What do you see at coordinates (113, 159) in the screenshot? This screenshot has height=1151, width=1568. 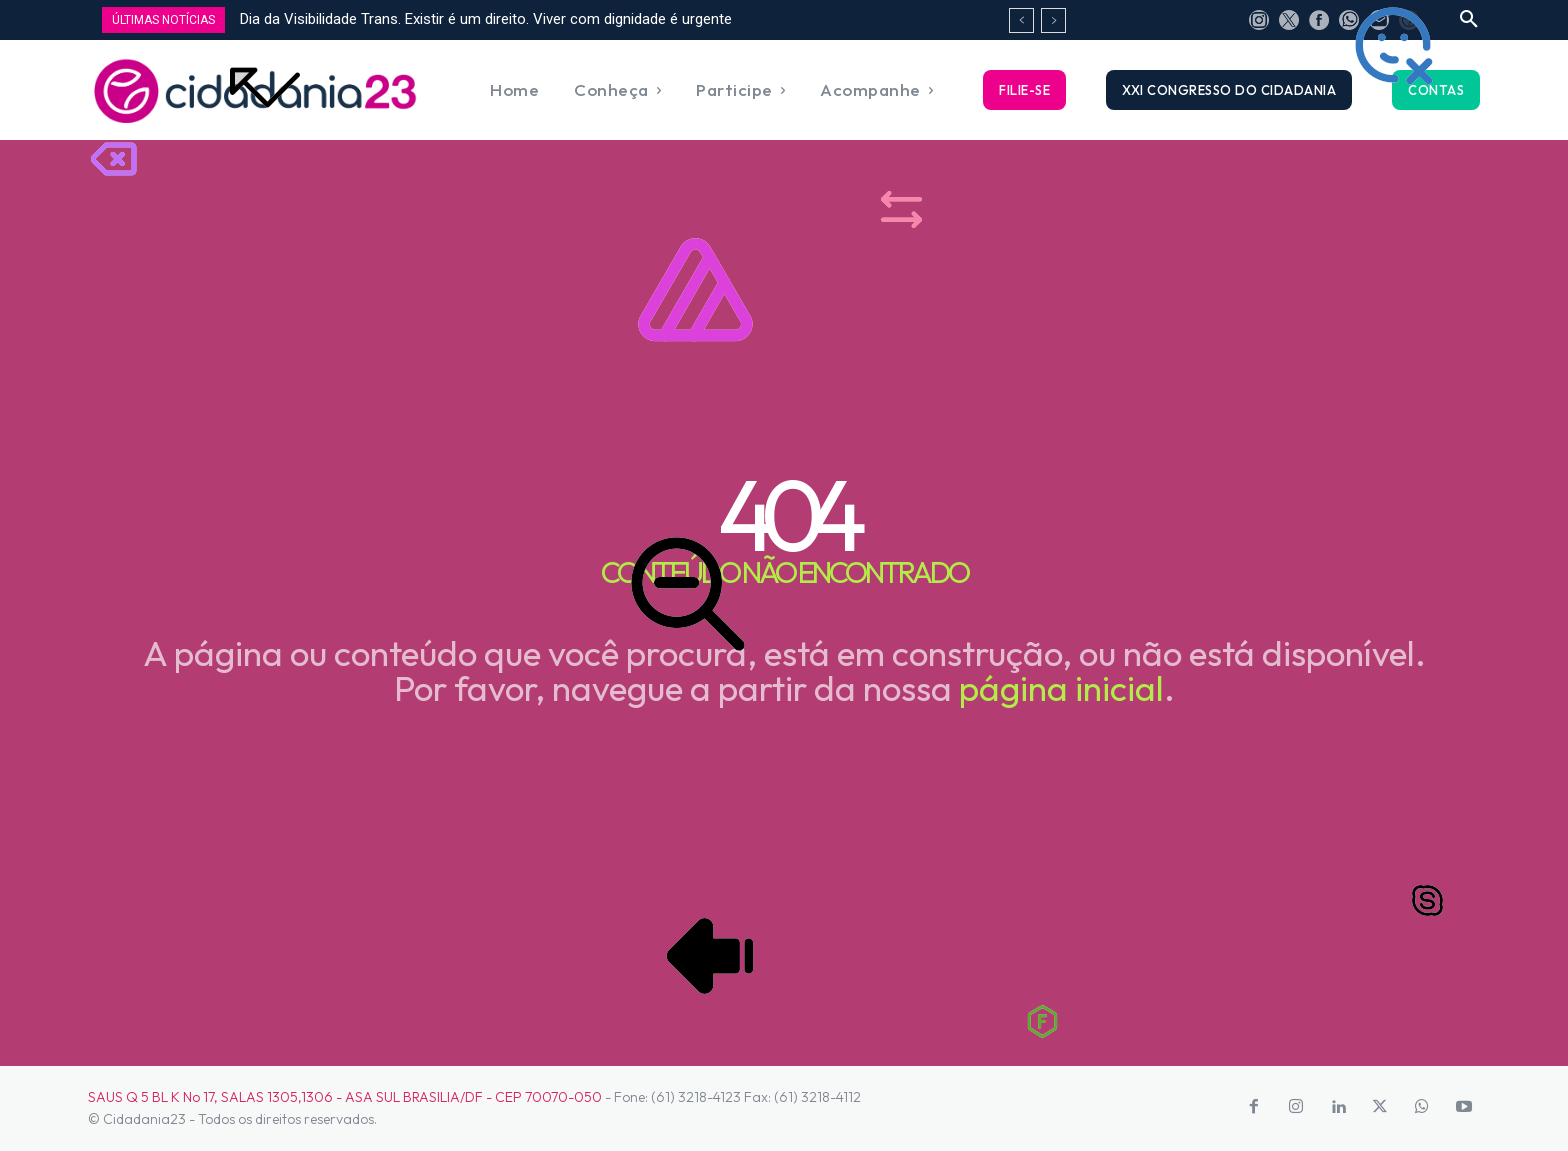 I see `delete the previous character` at bounding box center [113, 159].